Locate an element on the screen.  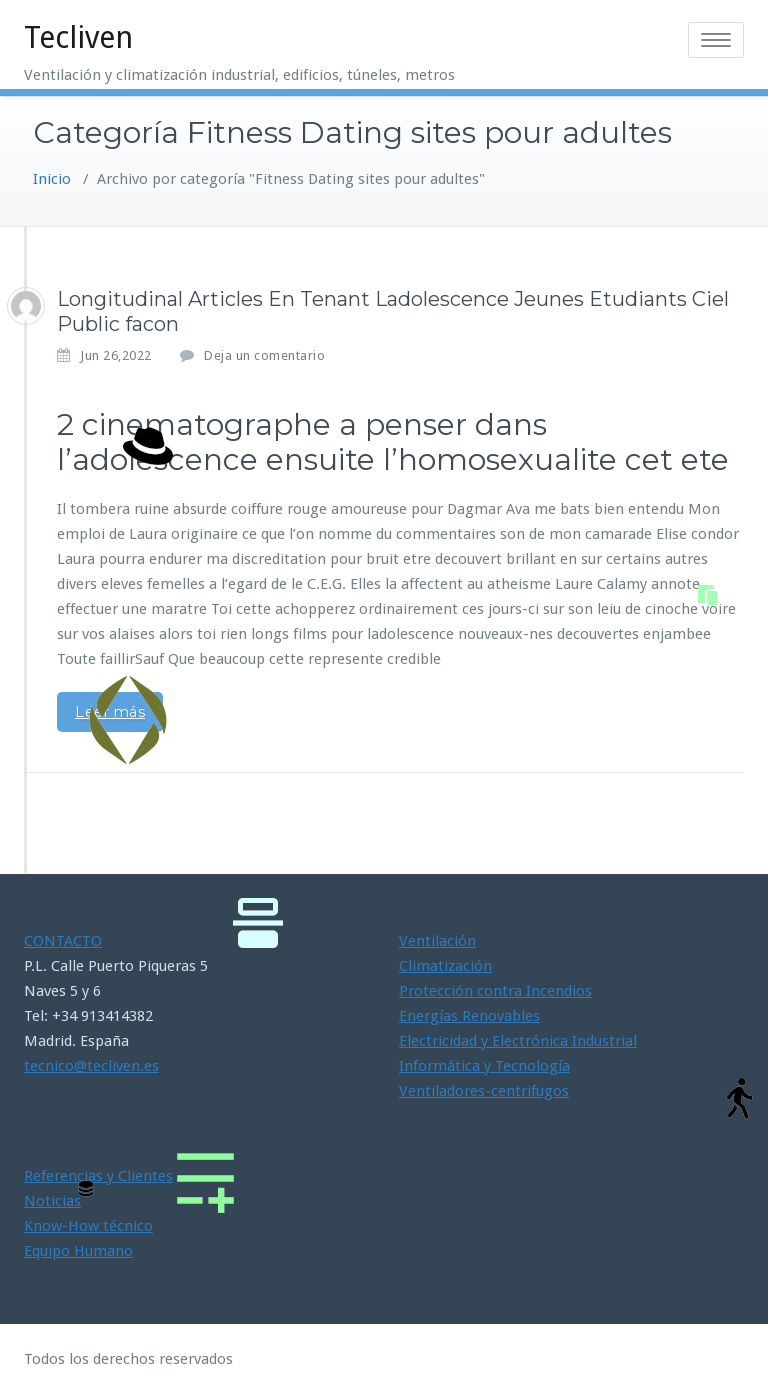
Red Hat company logo is located at coordinates (148, 446).